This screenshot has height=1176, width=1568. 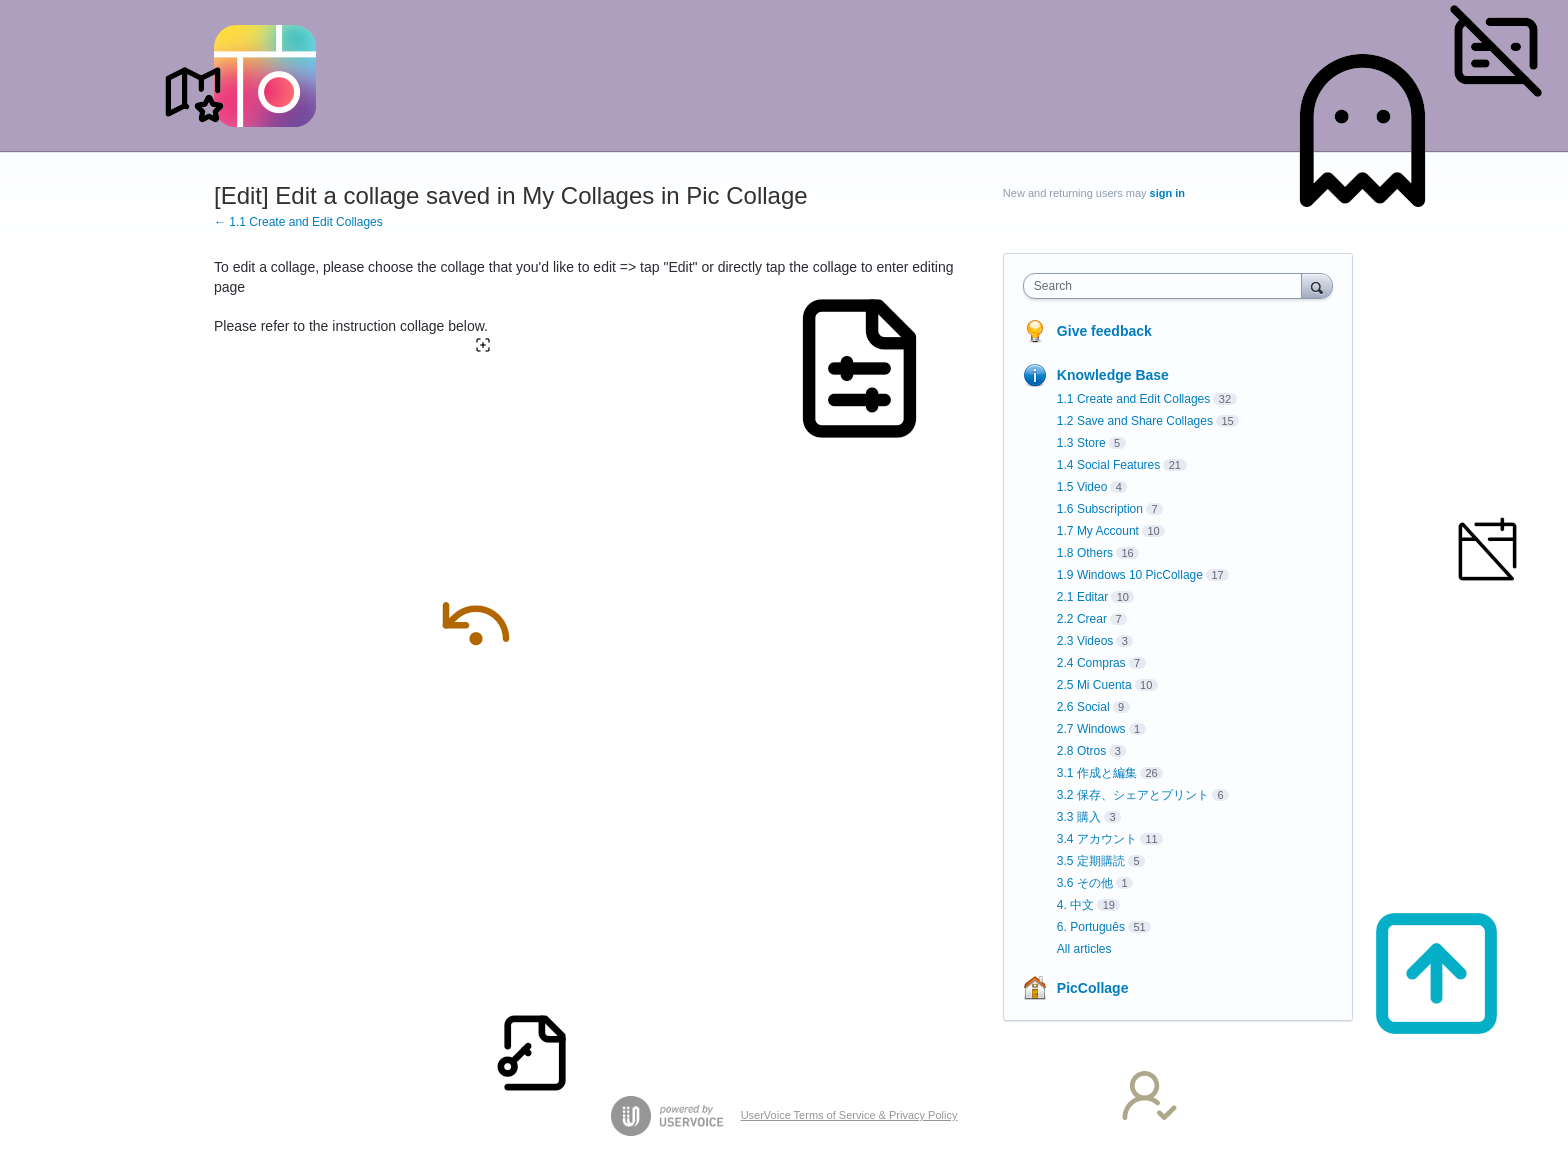 What do you see at coordinates (1436, 973) in the screenshot?
I see `upload a file or image` at bounding box center [1436, 973].